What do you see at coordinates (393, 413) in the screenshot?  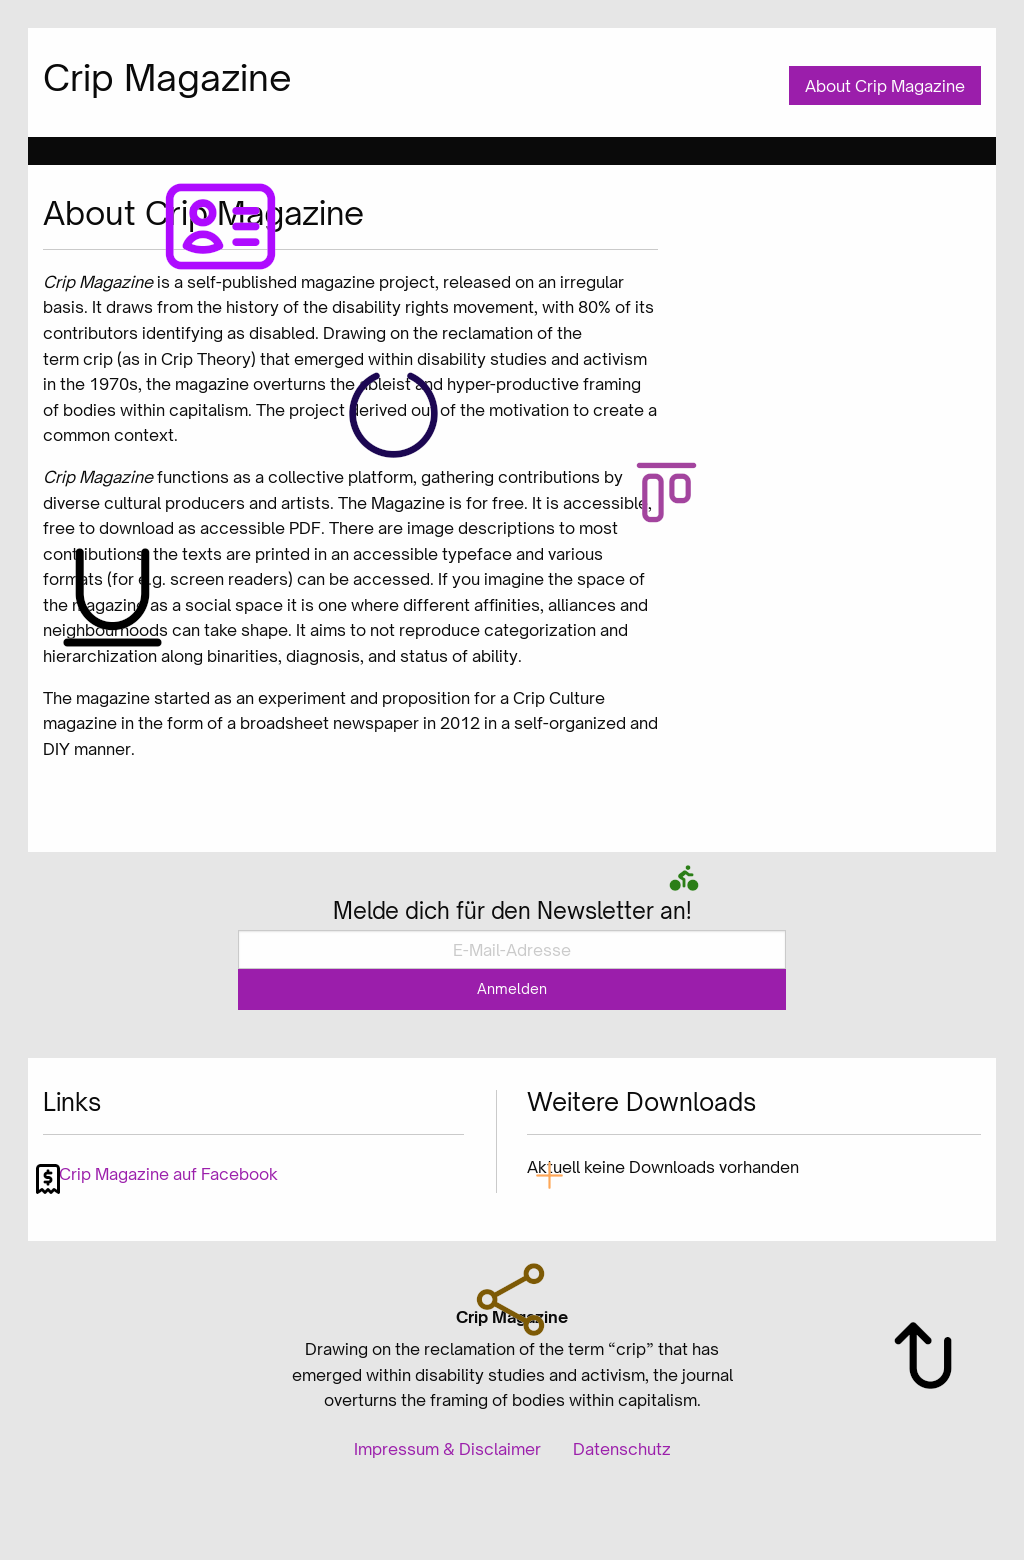 I see `loading or processing in progress` at bounding box center [393, 413].